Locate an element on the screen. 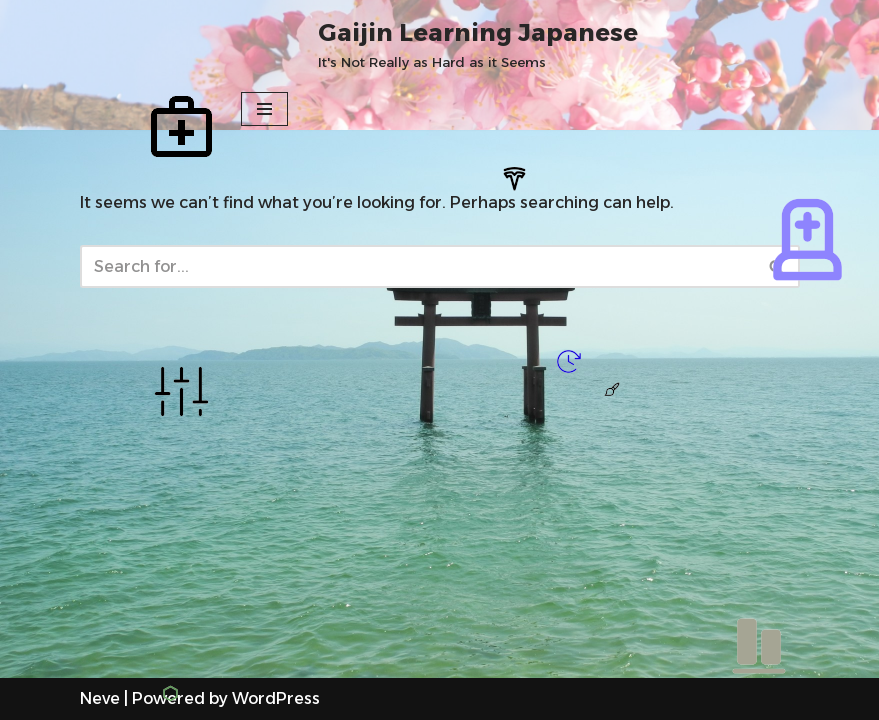  align selected objects to the bottom edge is located at coordinates (759, 647).